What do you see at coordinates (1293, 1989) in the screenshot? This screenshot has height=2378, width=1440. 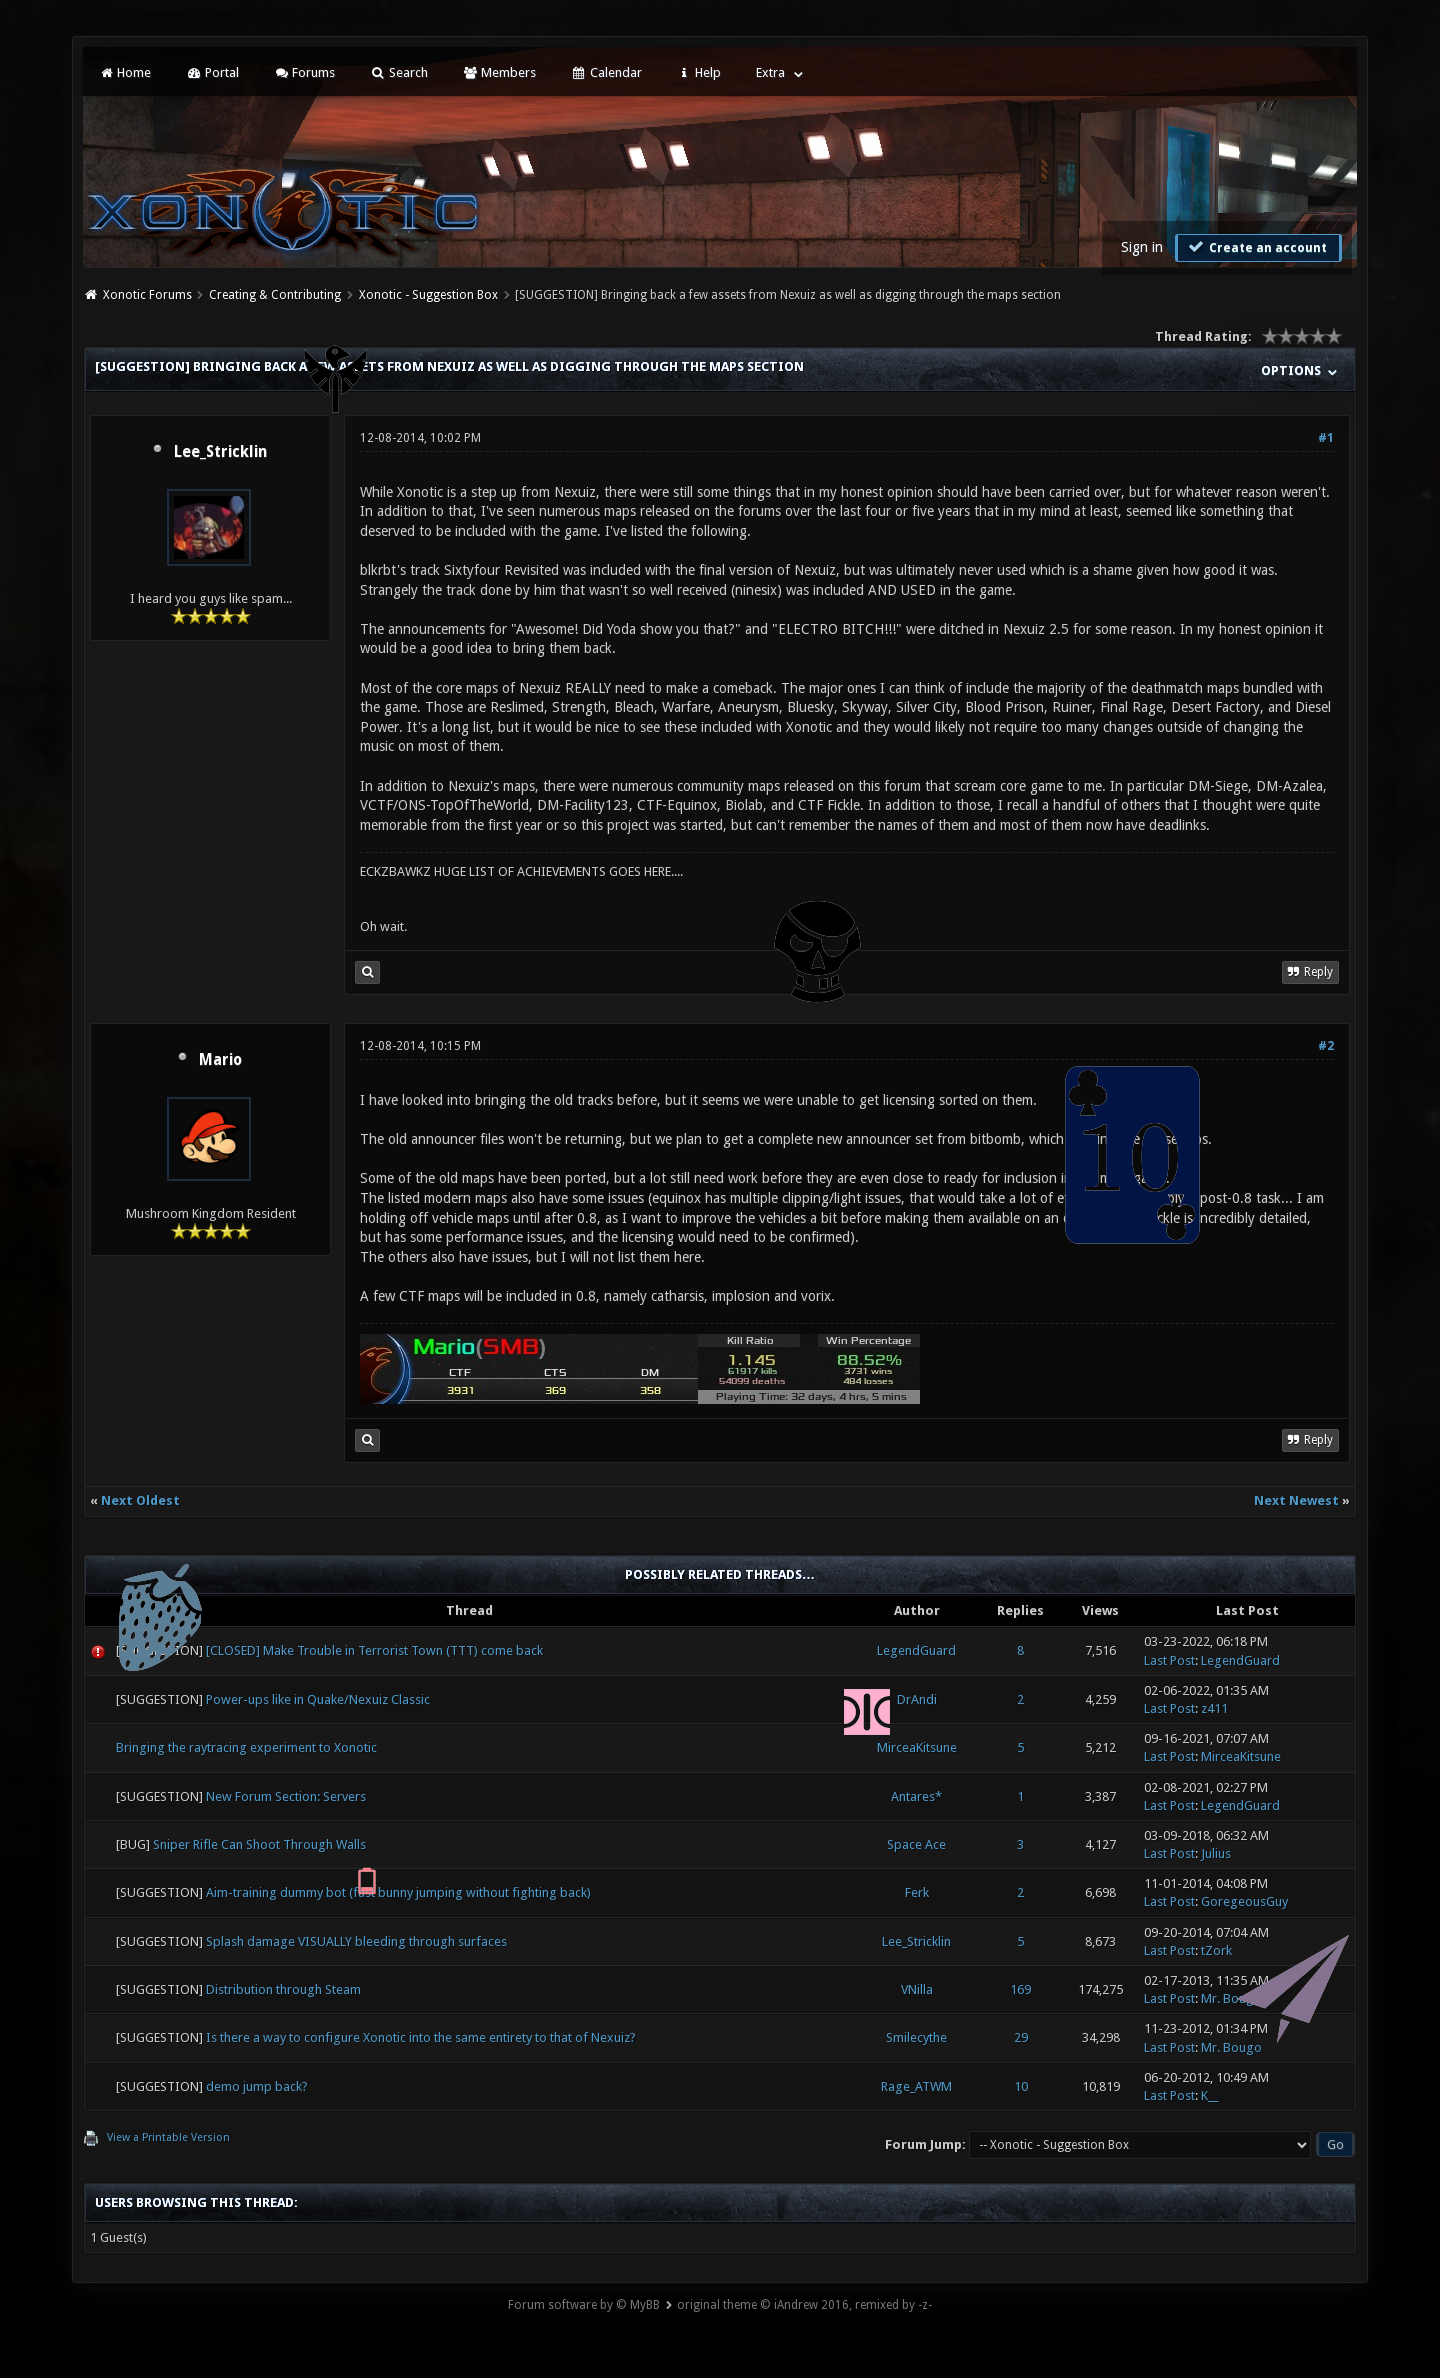 I see `send a message` at bounding box center [1293, 1989].